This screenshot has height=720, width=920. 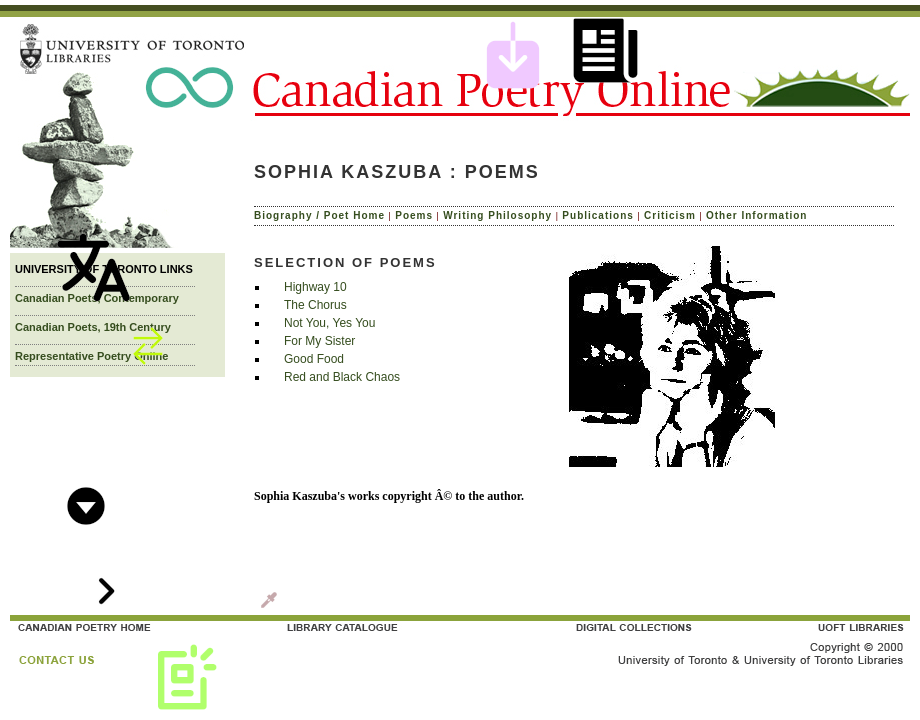 I want to click on view news or articles, so click(x=605, y=50).